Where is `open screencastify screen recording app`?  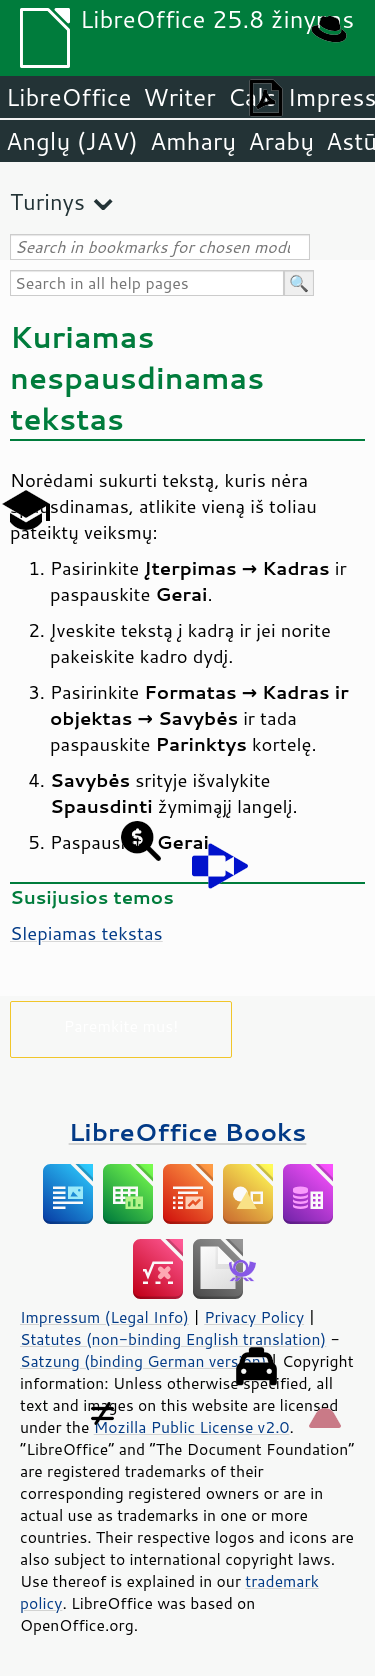
open screencastify screen recording app is located at coordinates (220, 866).